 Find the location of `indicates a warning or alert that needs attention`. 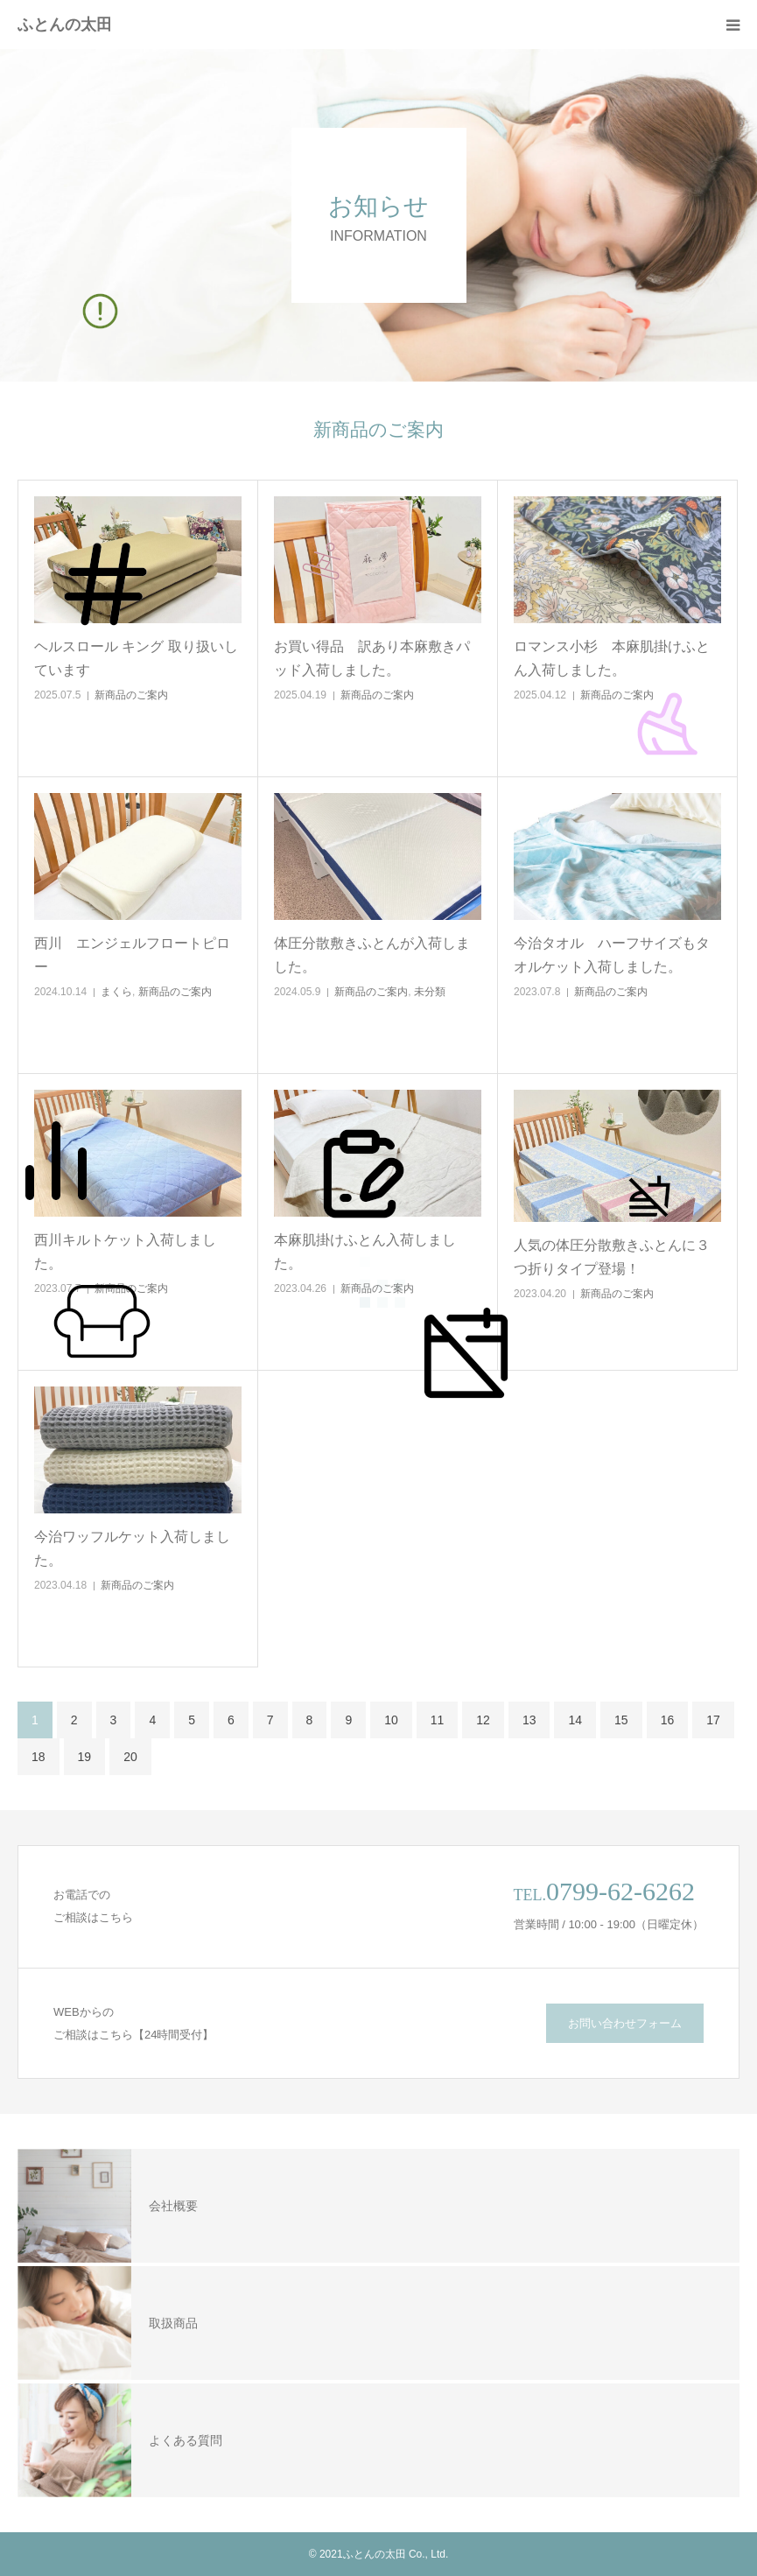

indicates a warning or alert that needs attention is located at coordinates (100, 311).